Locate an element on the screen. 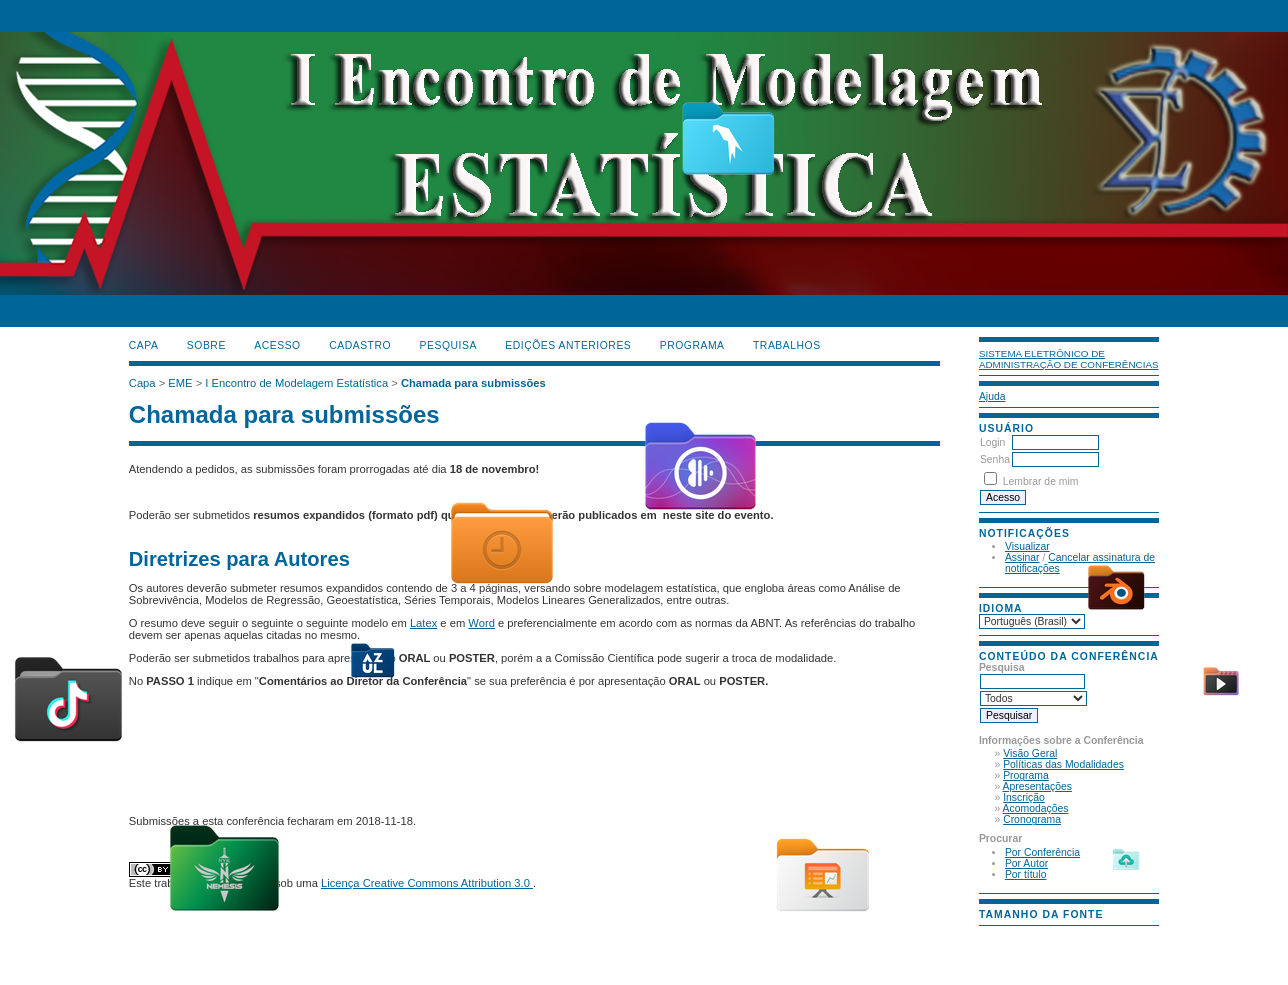 The height and width of the screenshot is (985, 1288). open the nyk nemesis team or game folder is located at coordinates (224, 871).